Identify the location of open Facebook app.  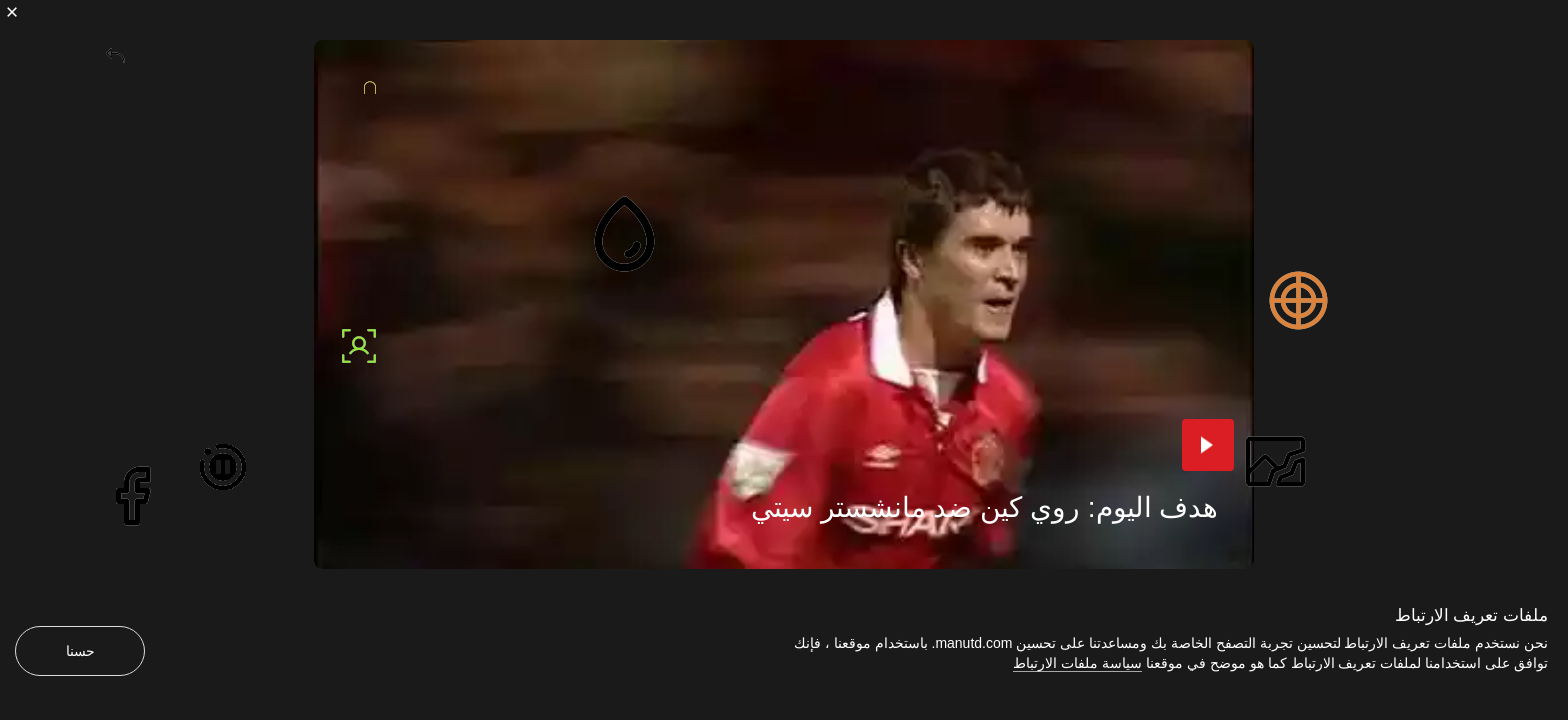
(132, 496).